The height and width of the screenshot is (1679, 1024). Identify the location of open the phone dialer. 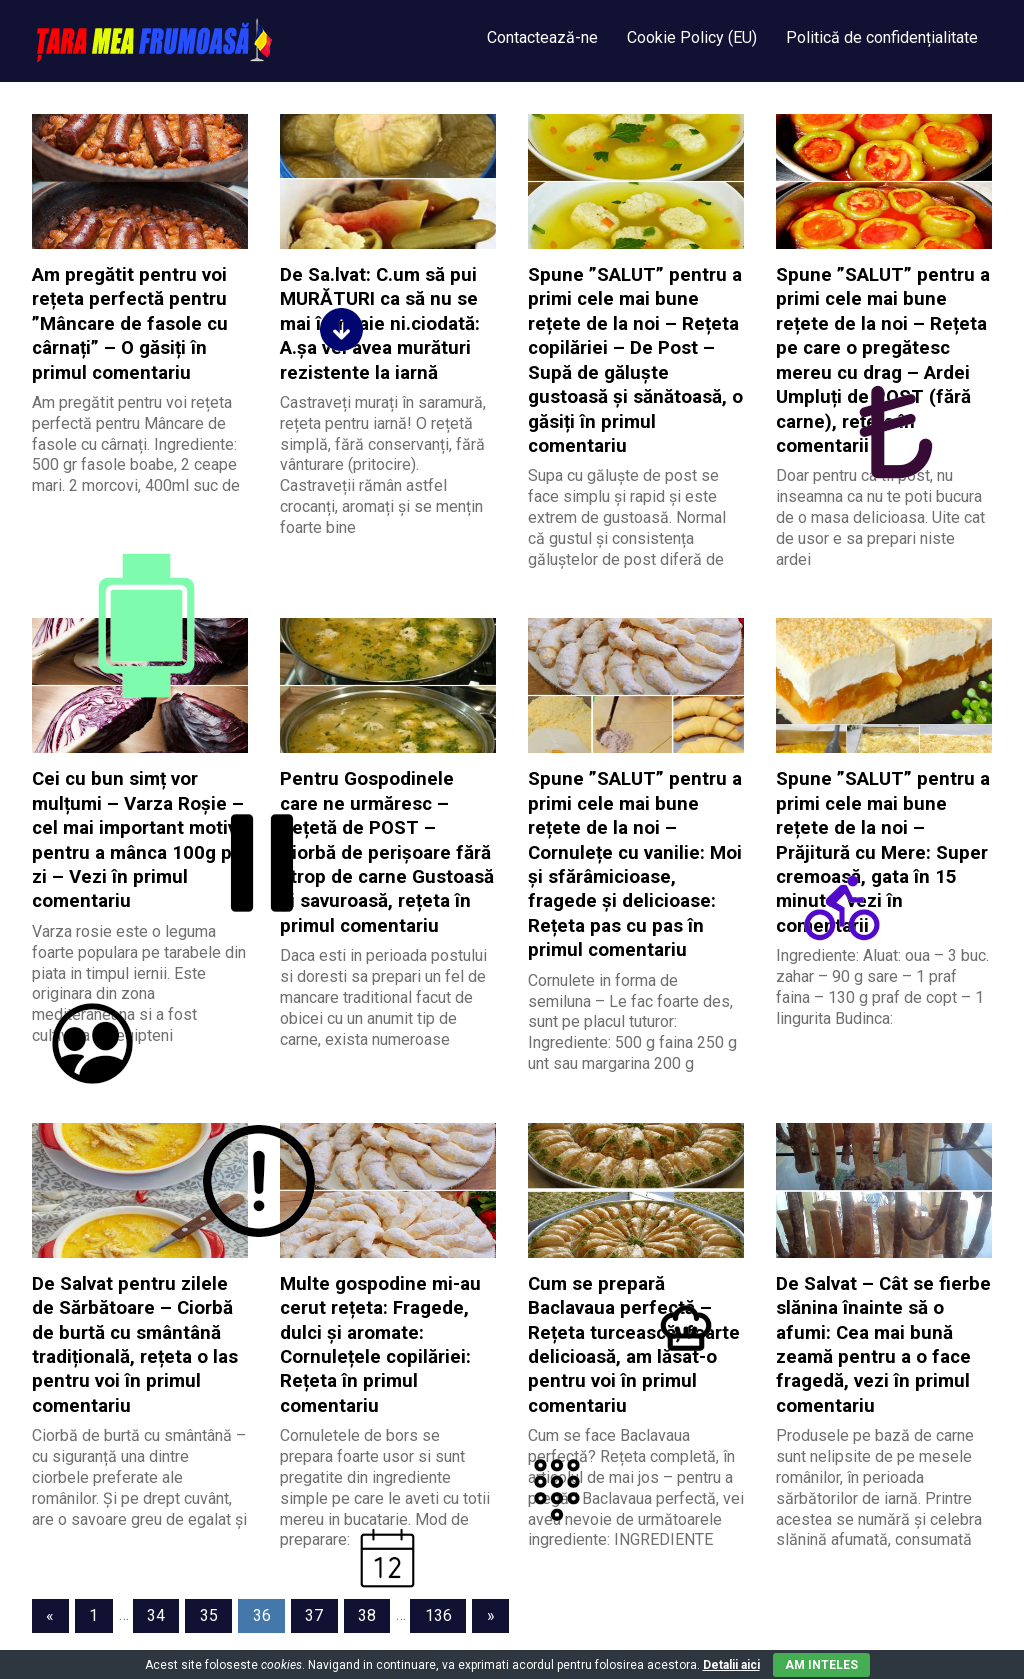
(557, 1490).